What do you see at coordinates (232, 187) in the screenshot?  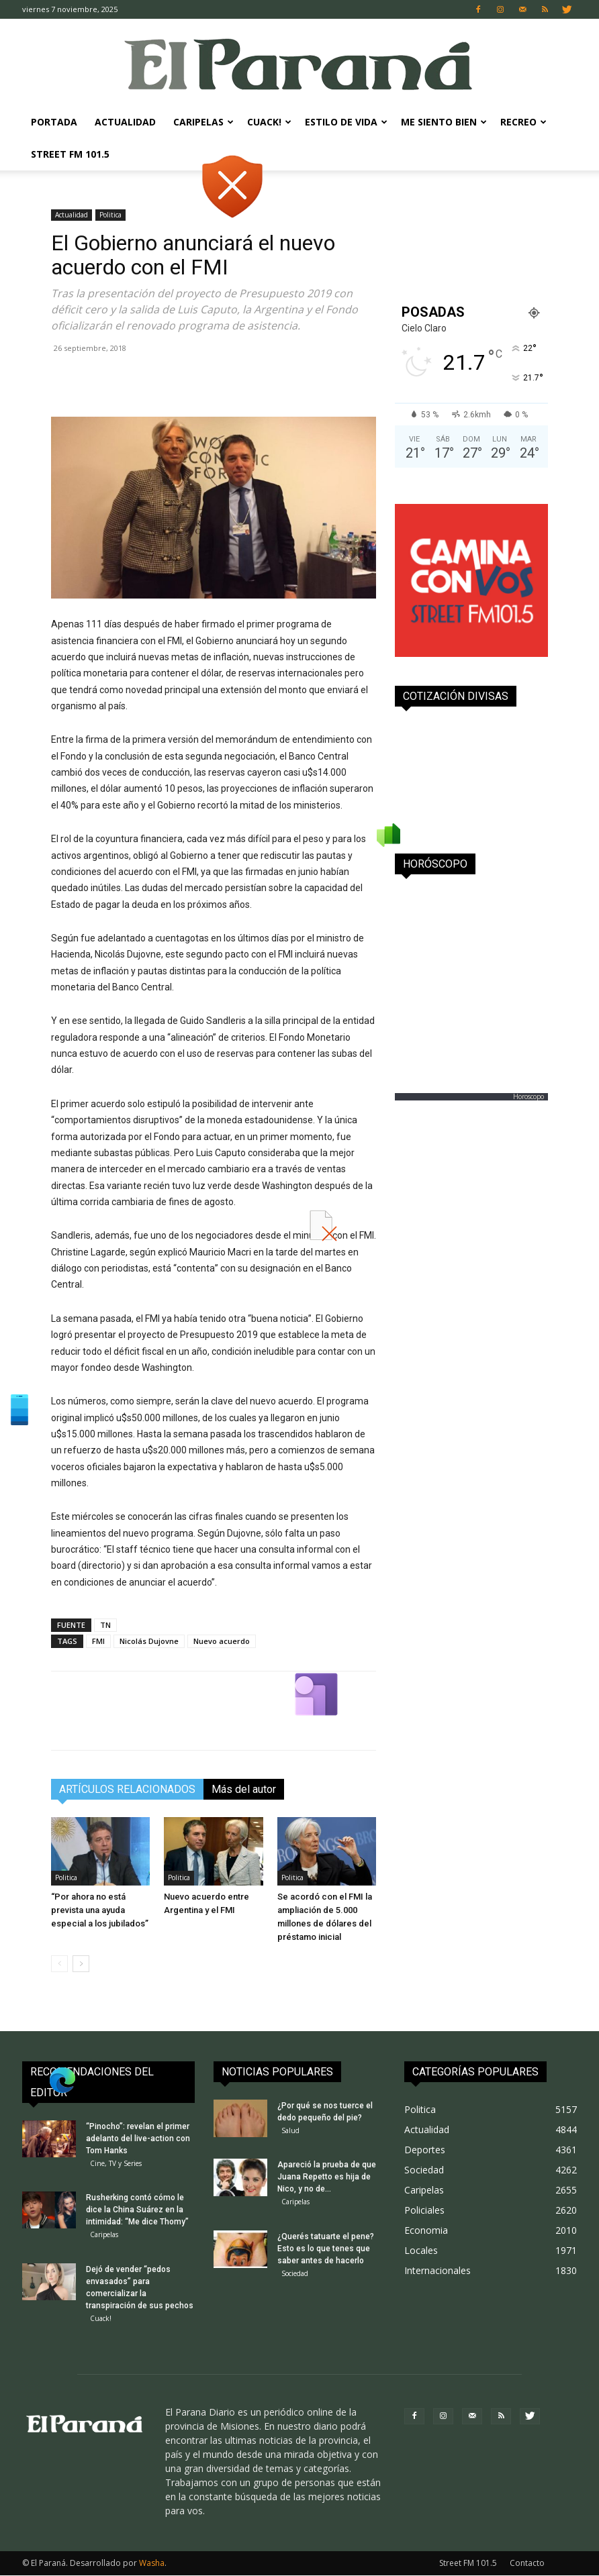 I see `indicates a security error or protection failure` at bounding box center [232, 187].